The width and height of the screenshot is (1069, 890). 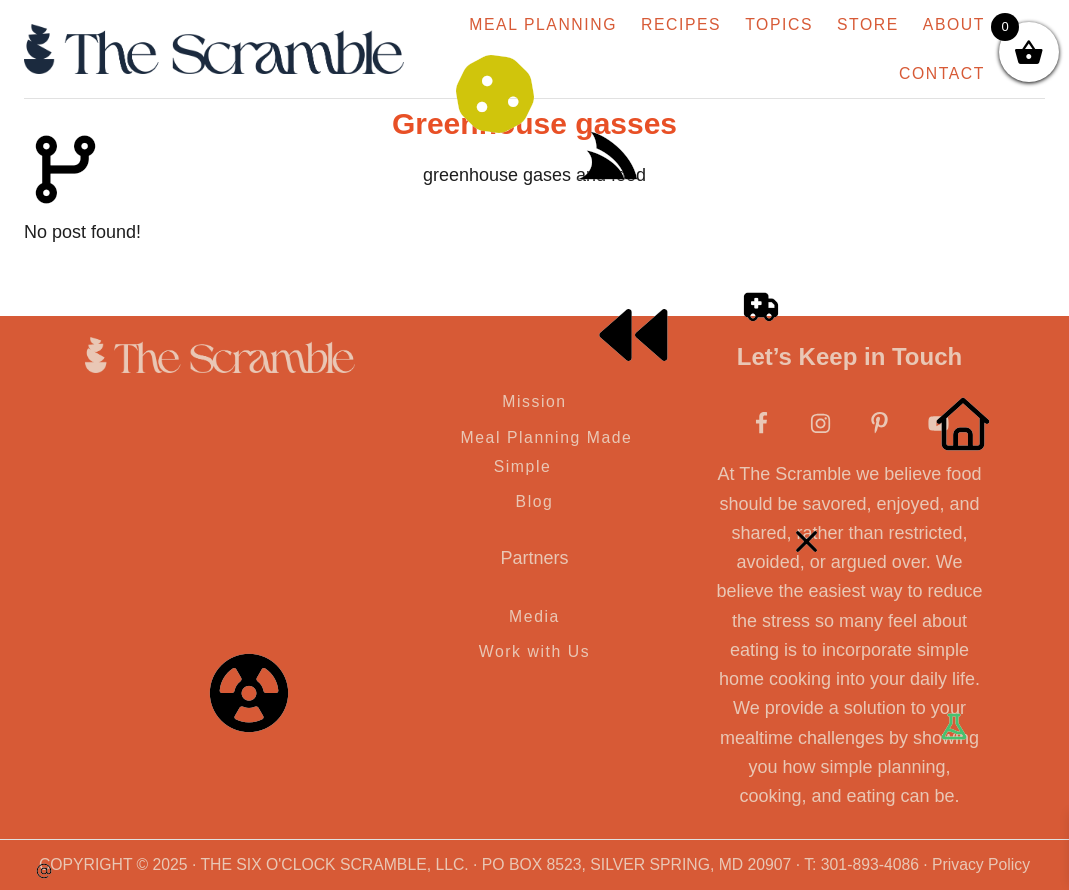 I want to click on go to previous track, so click(x=635, y=335).